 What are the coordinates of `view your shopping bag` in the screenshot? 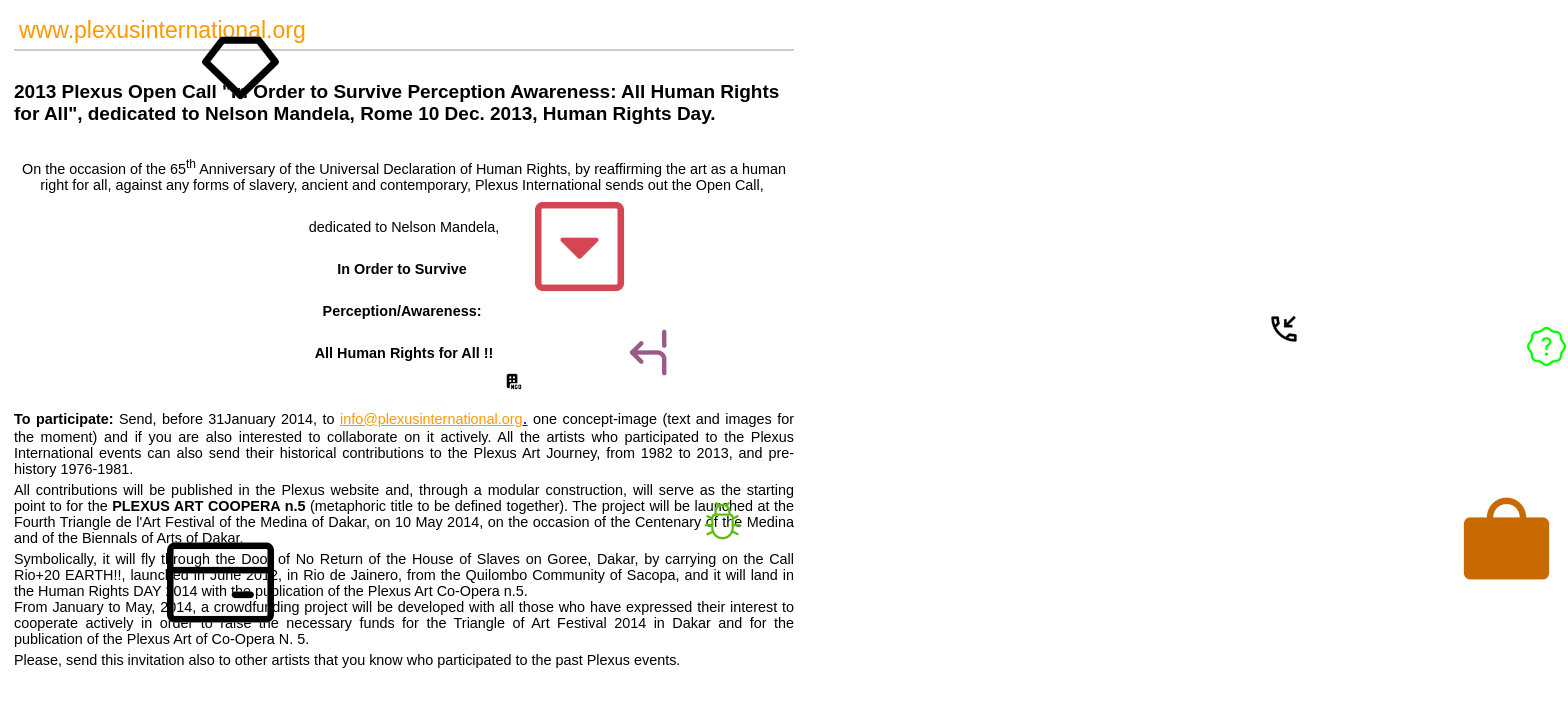 It's located at (1506, 543).